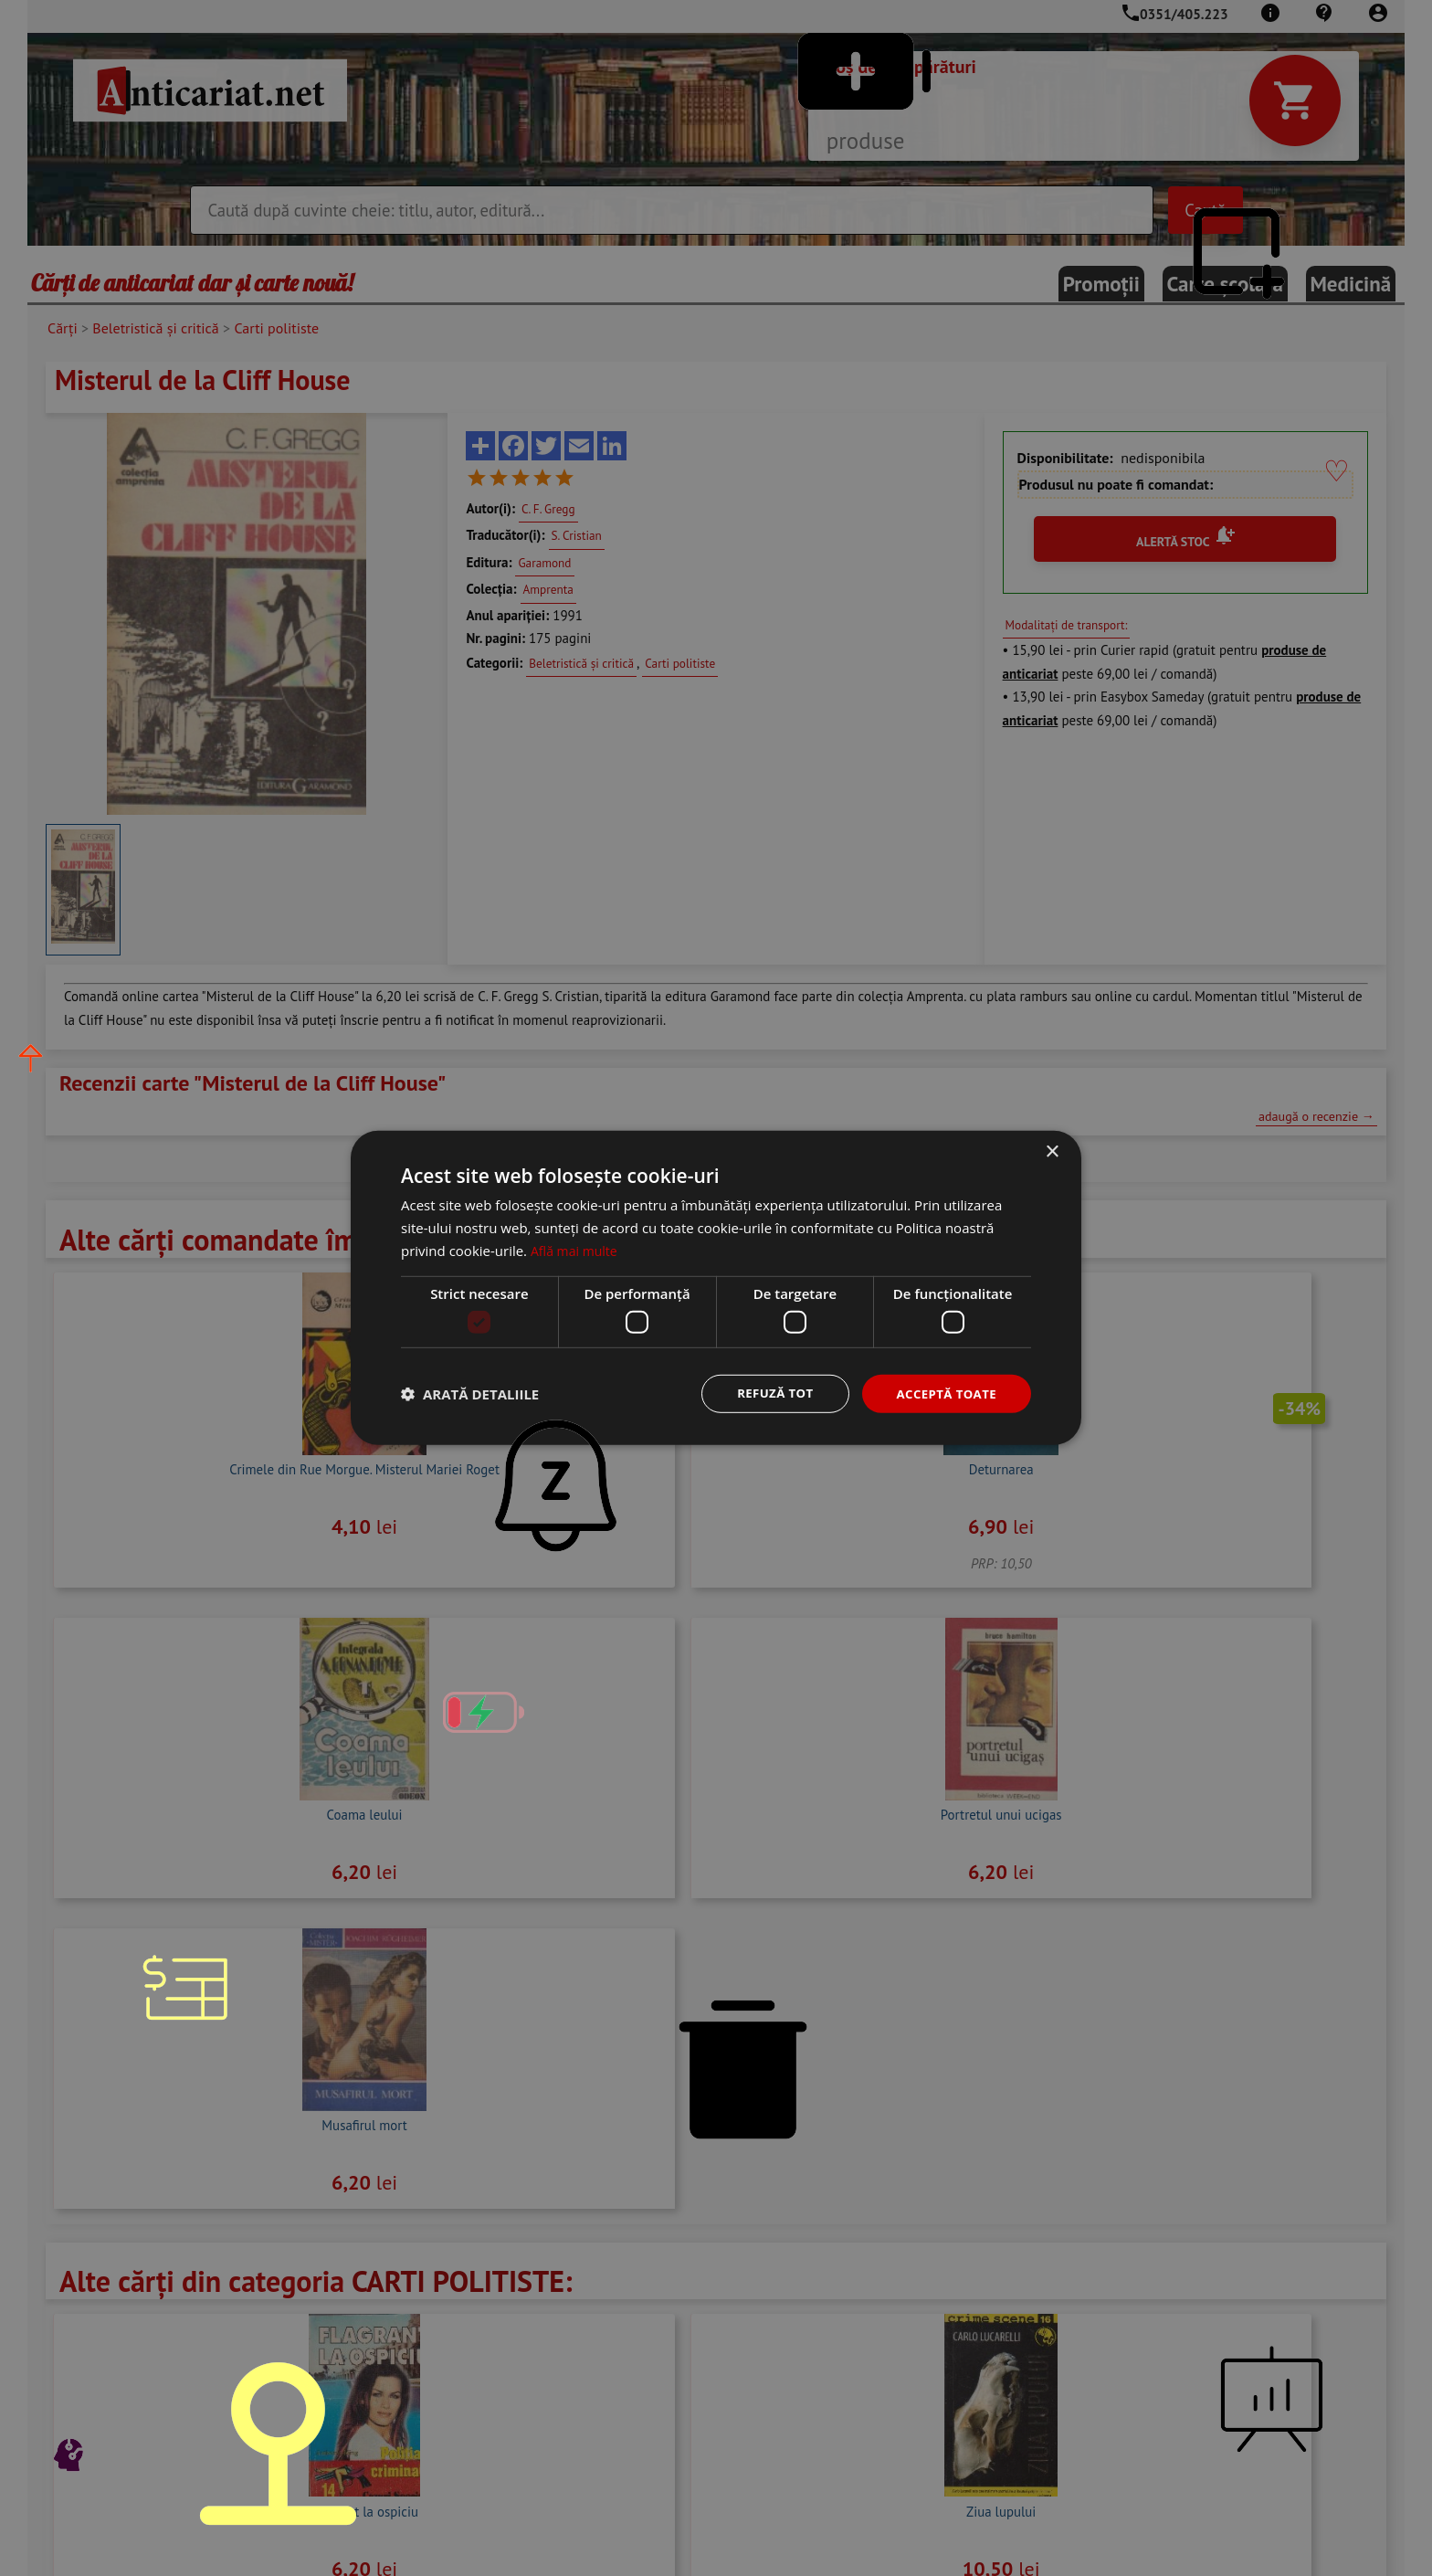 The height and width of the screenshot is (2576, 1432). I want to click on snooze notifications, so click(555, 1485).